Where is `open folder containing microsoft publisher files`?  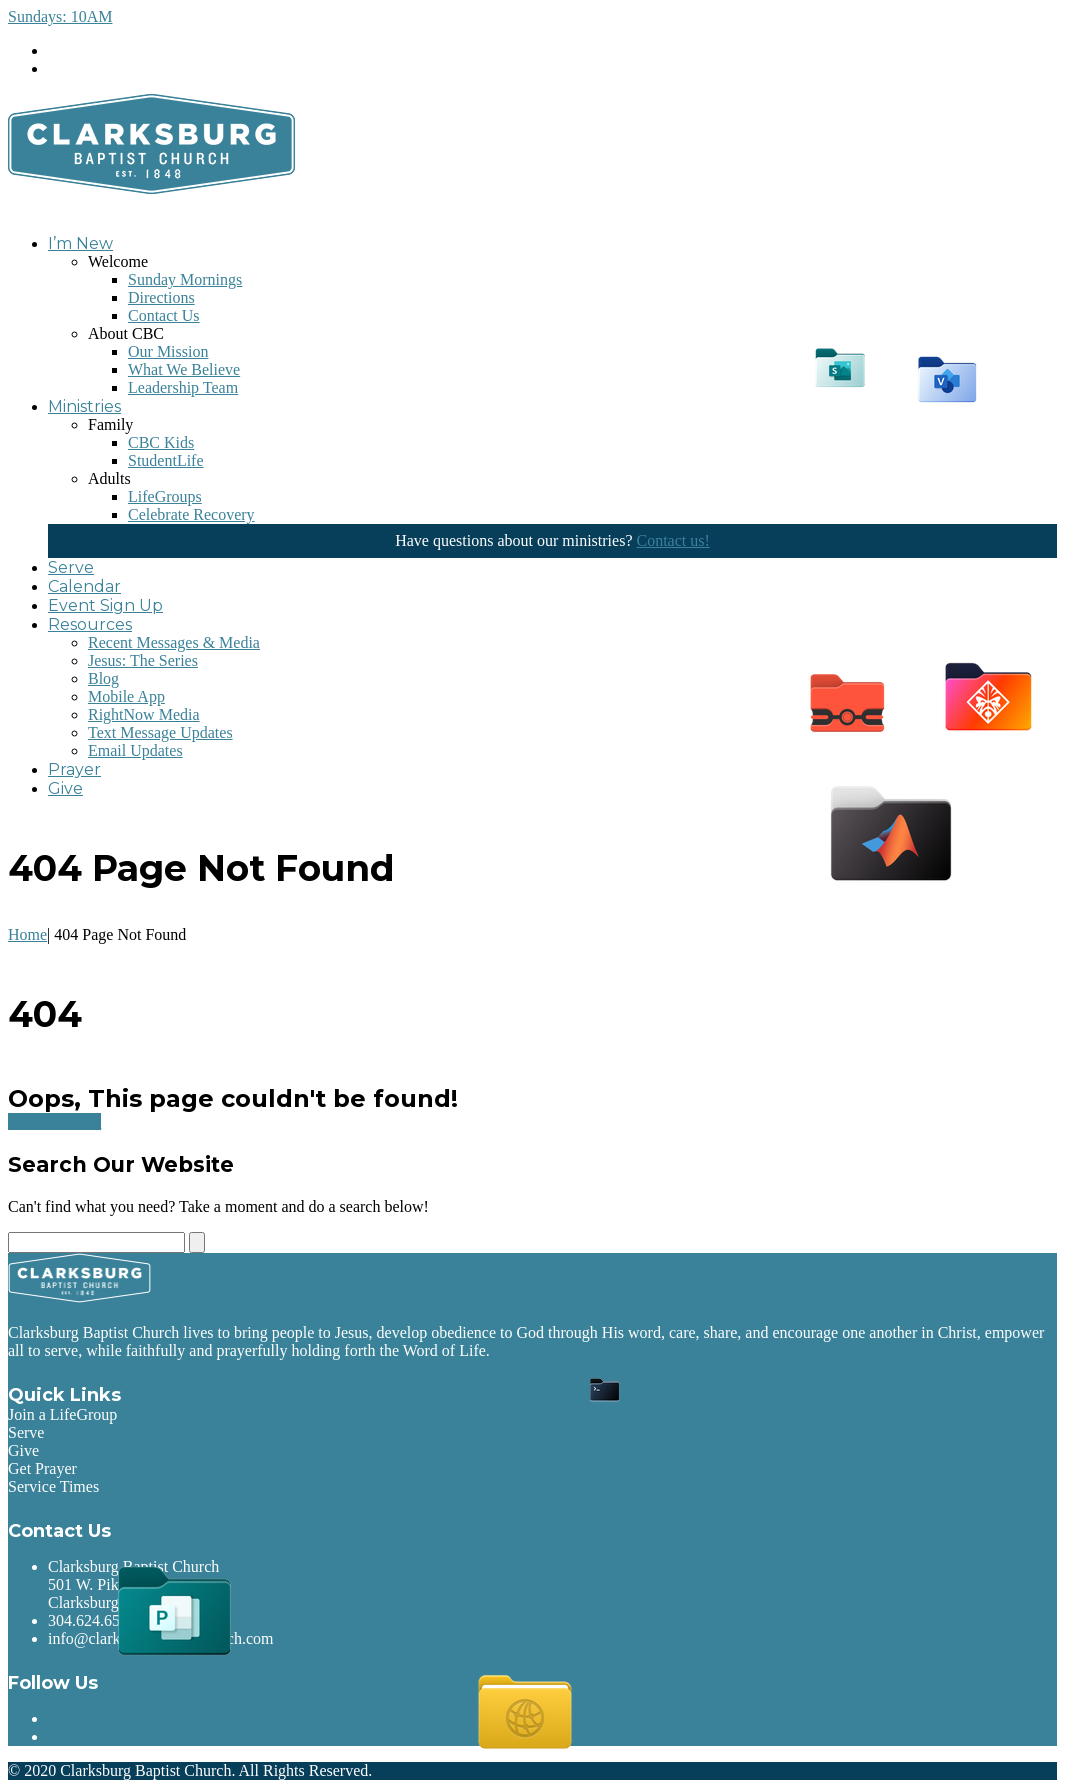 open folder containing microsoft publisher files is located at coordinates (174, 1614).